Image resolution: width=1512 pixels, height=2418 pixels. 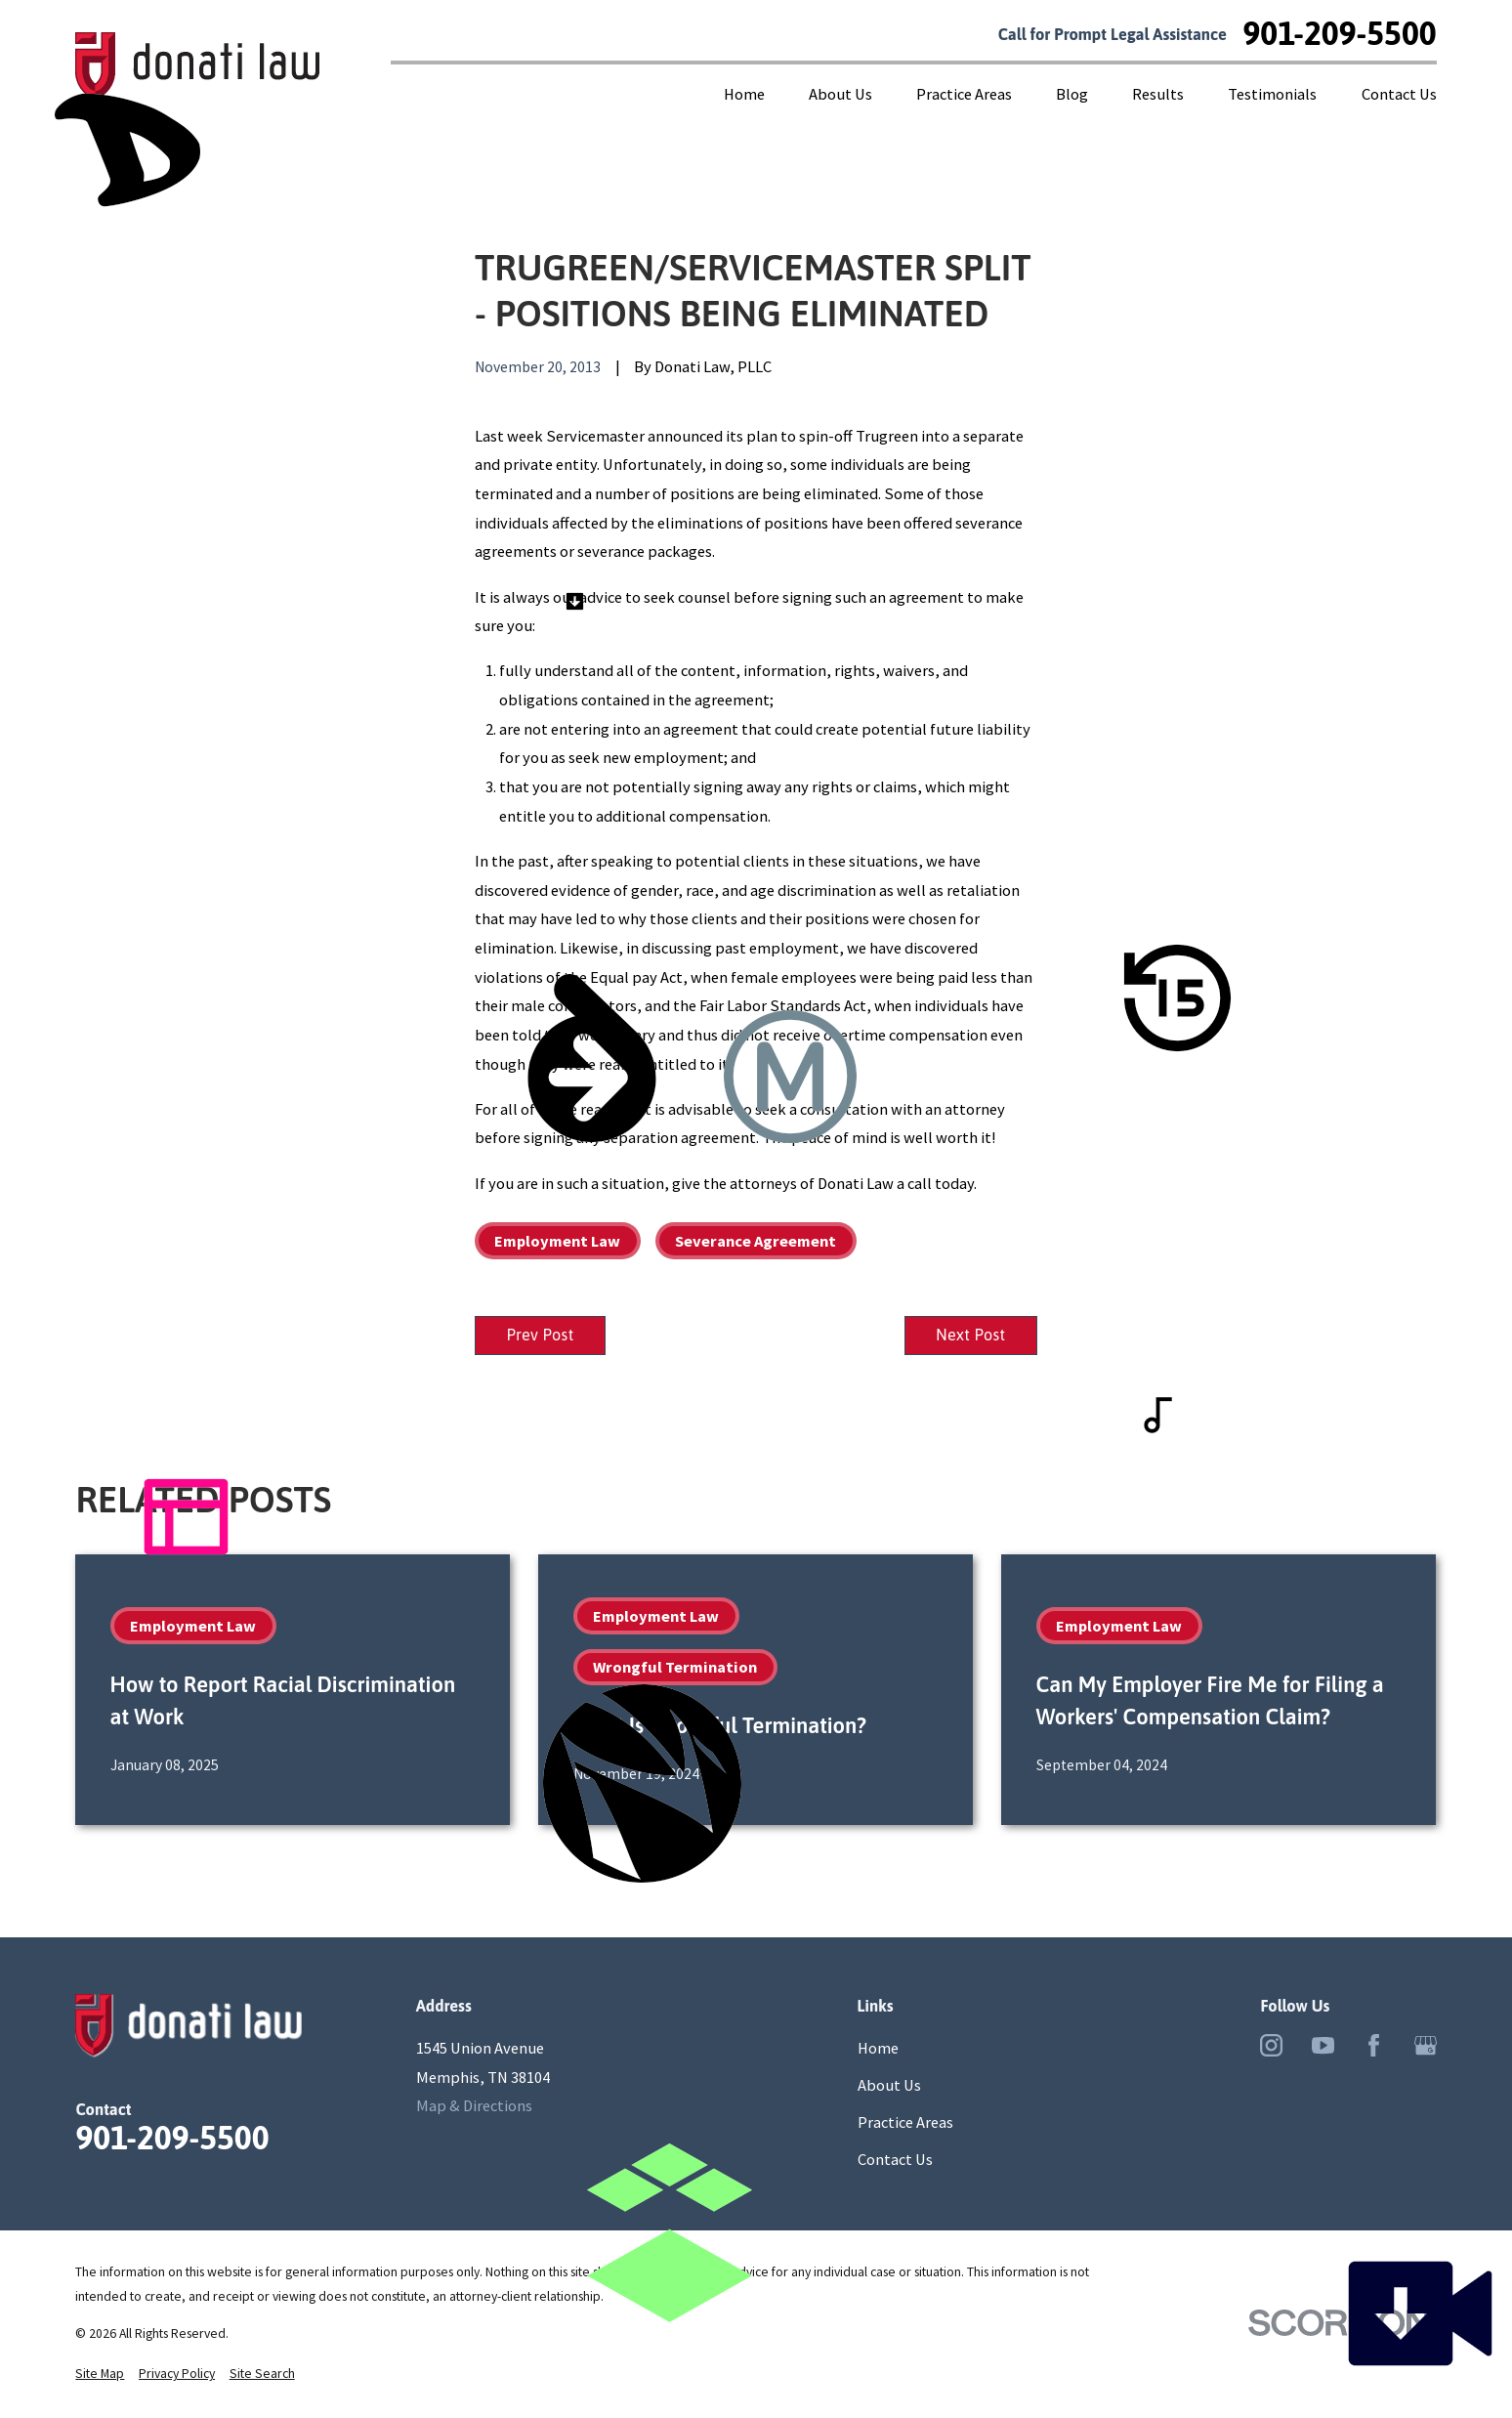 What do you see at coordinates (669, 2232) in the screenshot?
I see `instructure company logo` at bounding box center [669, 2232].